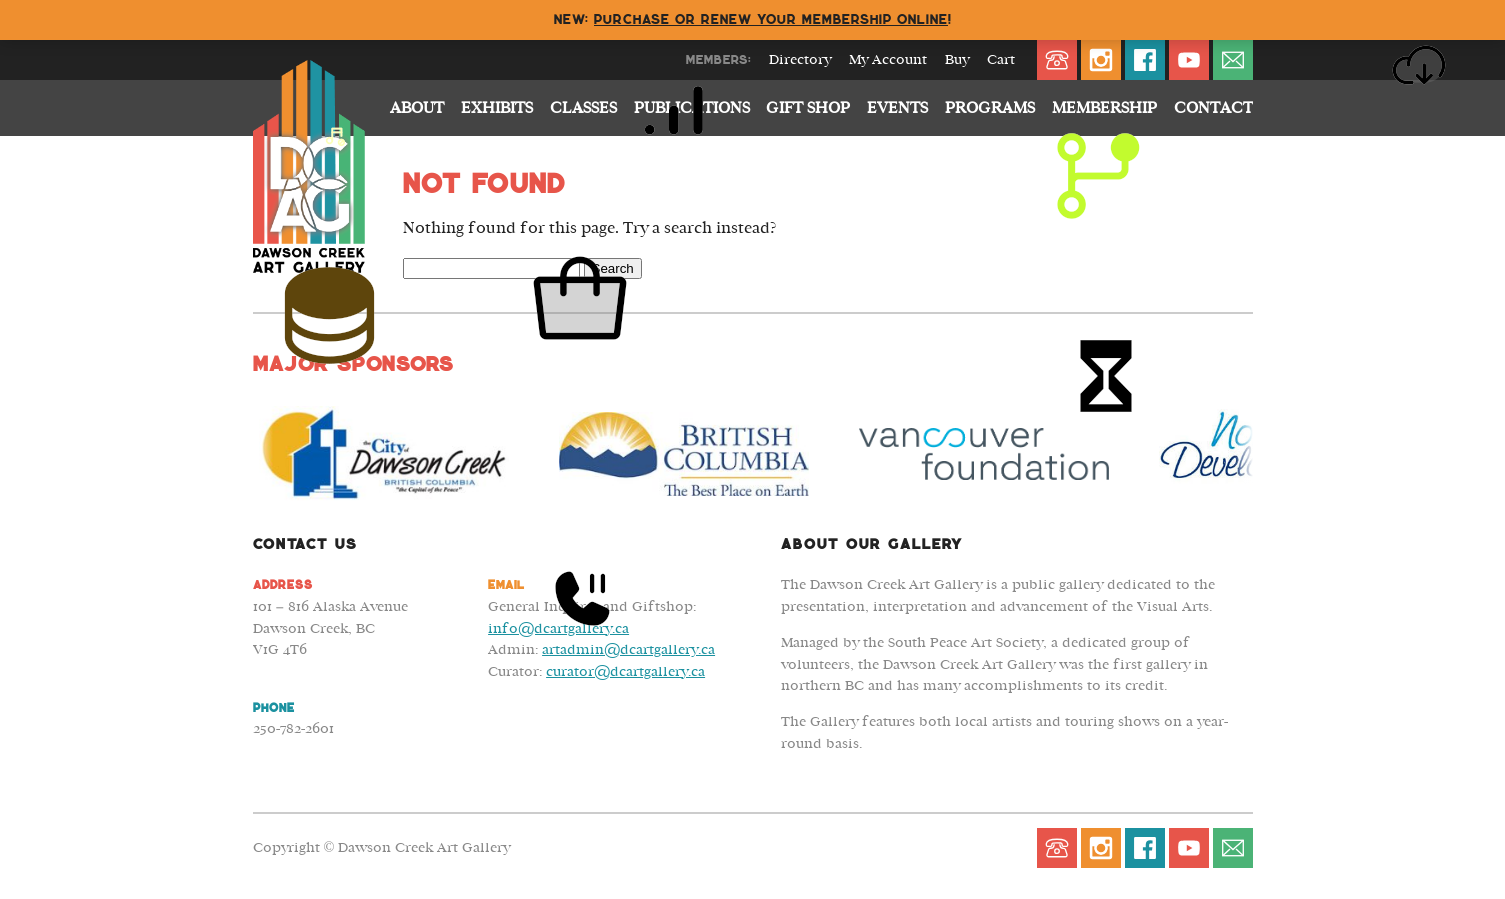  Describe the element at coordinates (329, 315) in the screenshot. I see `access database or data storage` at that location.